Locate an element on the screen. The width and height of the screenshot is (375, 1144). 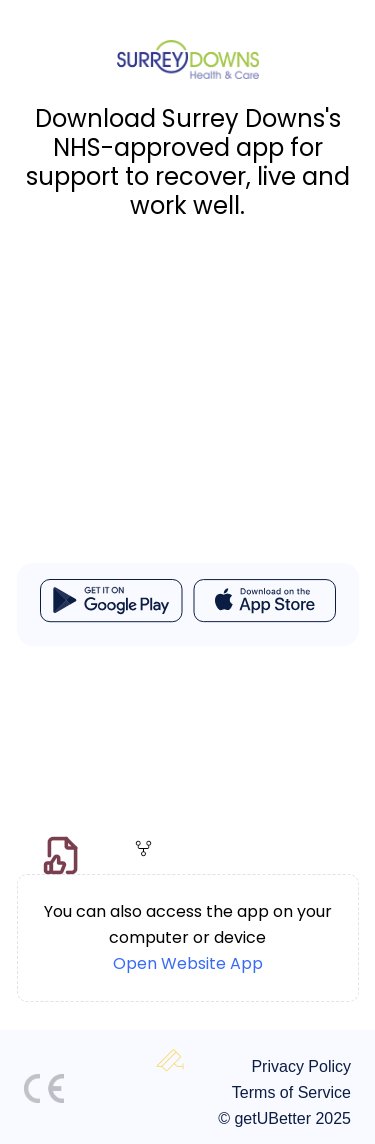
like or approve a document is located at coordinates (62, 855).